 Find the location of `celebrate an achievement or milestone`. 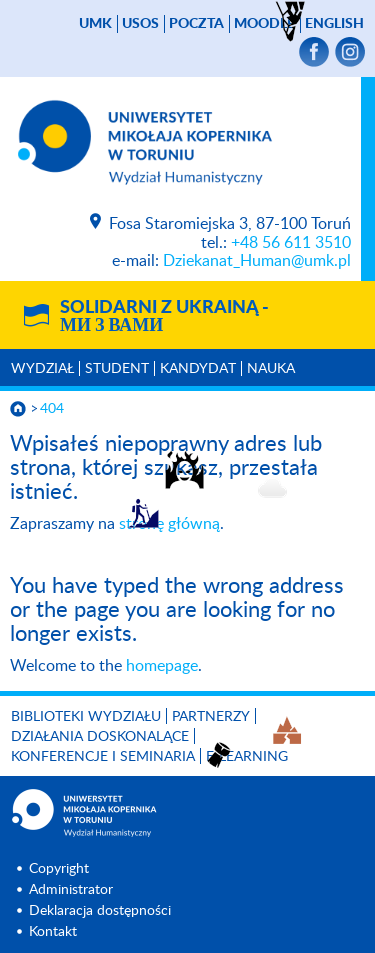

celebrate an achievement or milestone is located at coordinates (219, 755).